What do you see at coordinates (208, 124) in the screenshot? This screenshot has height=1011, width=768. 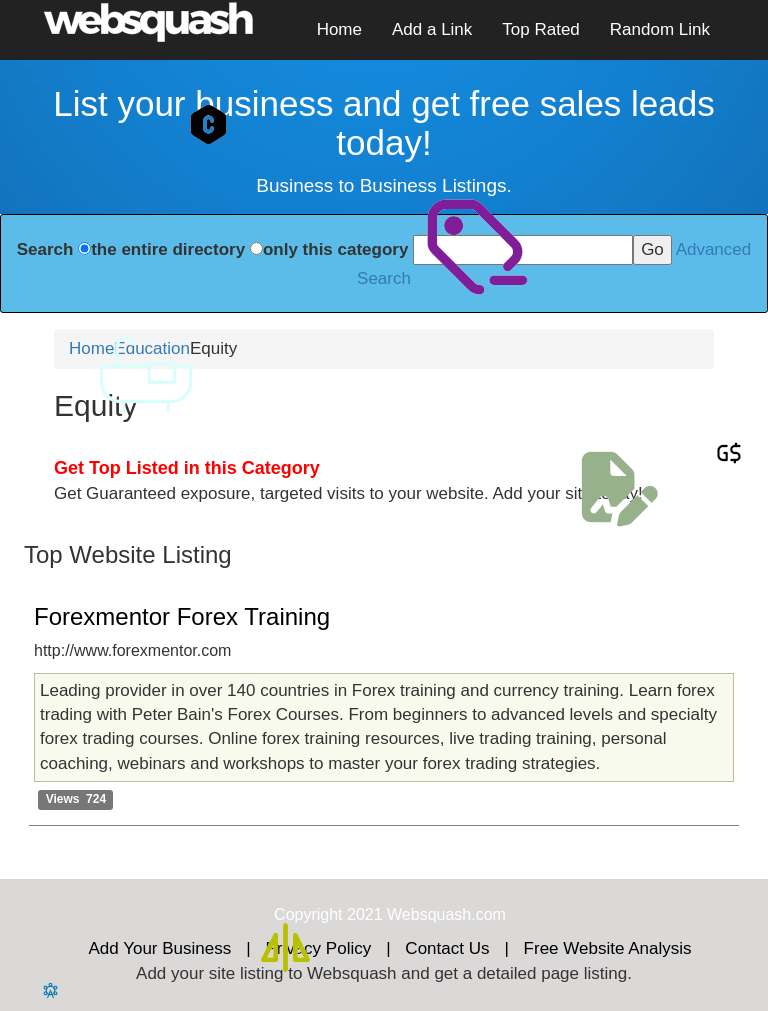 I see `indicates a "C" category or classification level` at bounding box center [208, 124].